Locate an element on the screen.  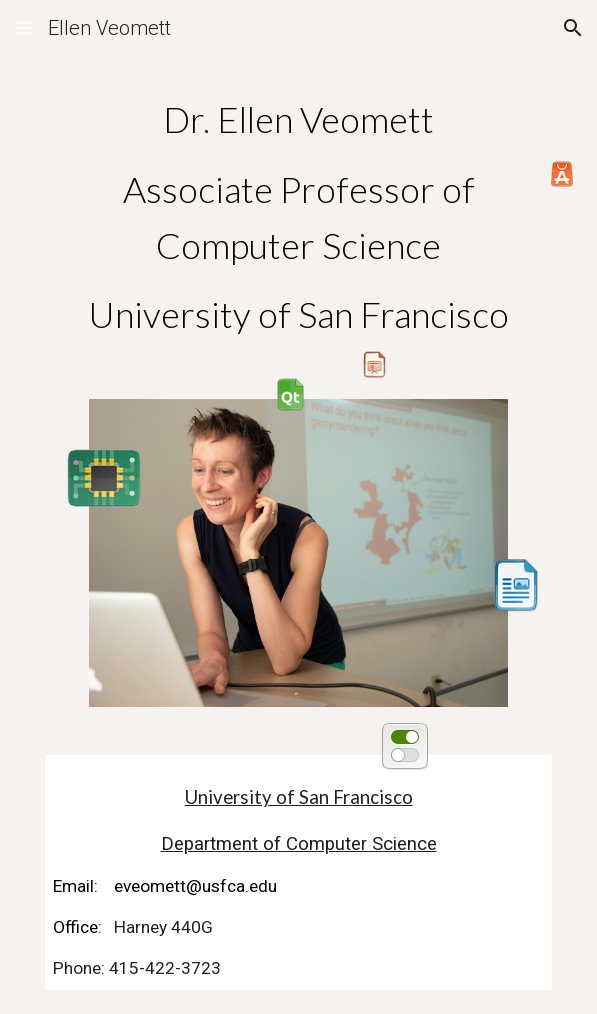
open gnome tweaks to customize desktop settings is located at coordinates (405, 746).